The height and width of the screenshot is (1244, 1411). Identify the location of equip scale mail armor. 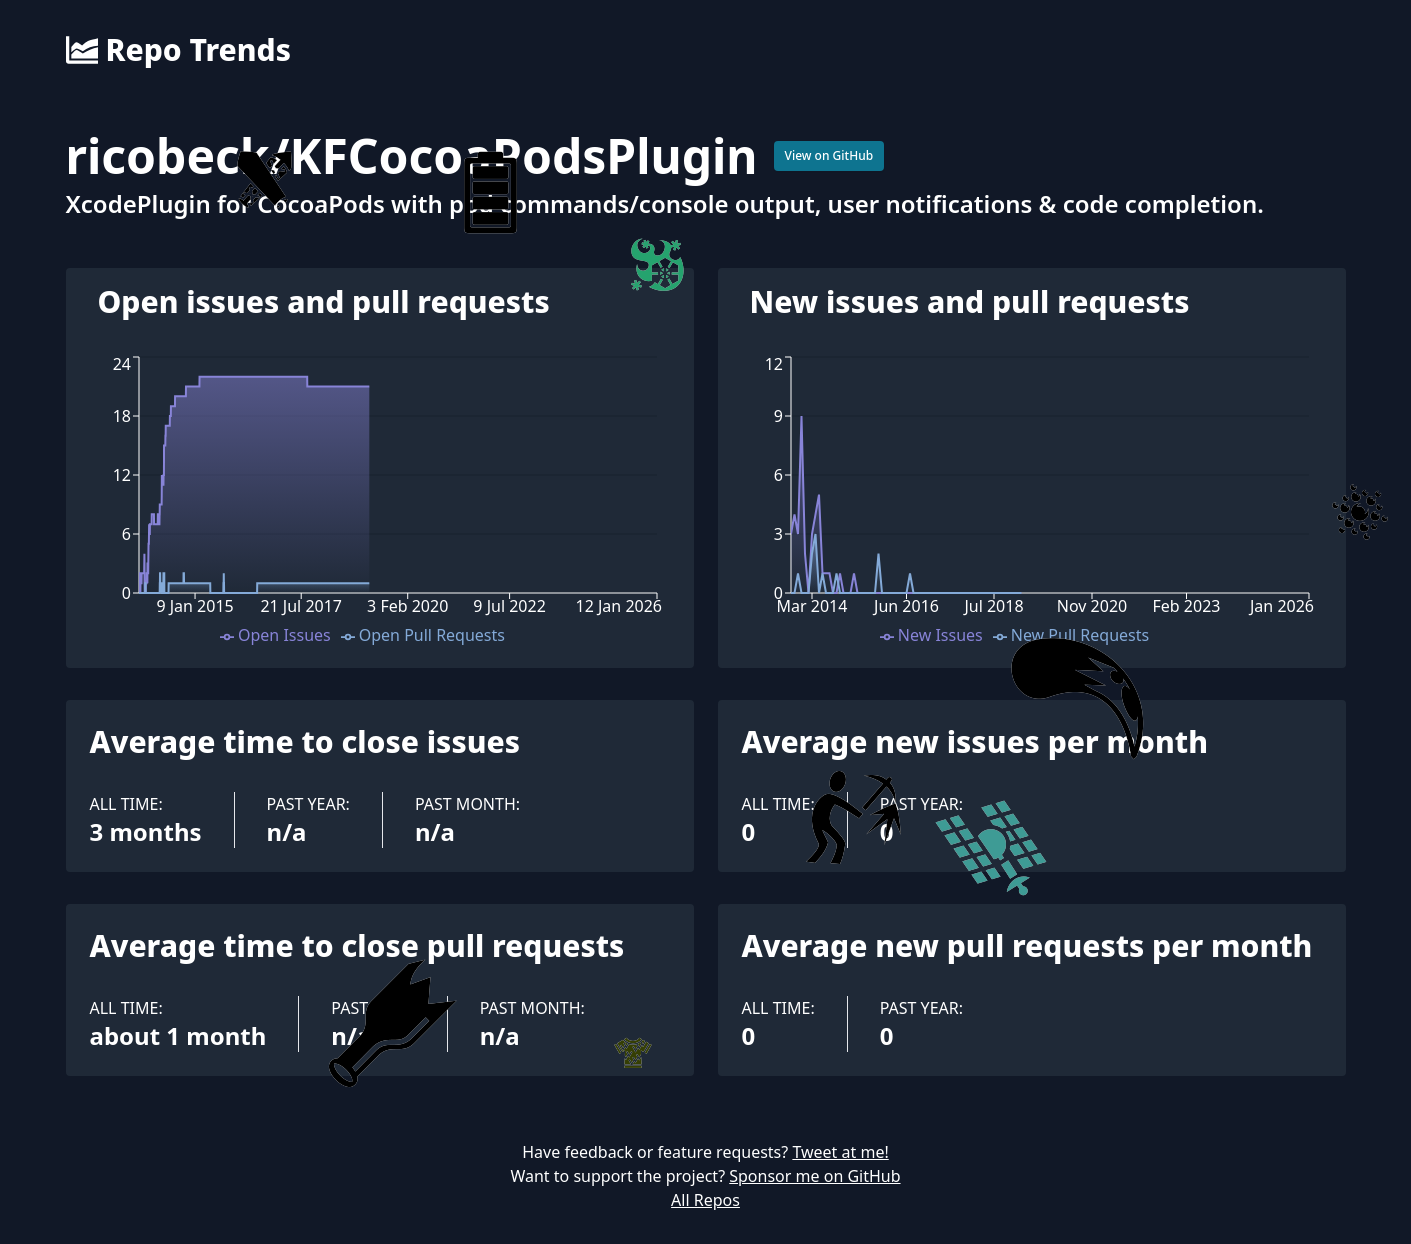
(633, 1053).